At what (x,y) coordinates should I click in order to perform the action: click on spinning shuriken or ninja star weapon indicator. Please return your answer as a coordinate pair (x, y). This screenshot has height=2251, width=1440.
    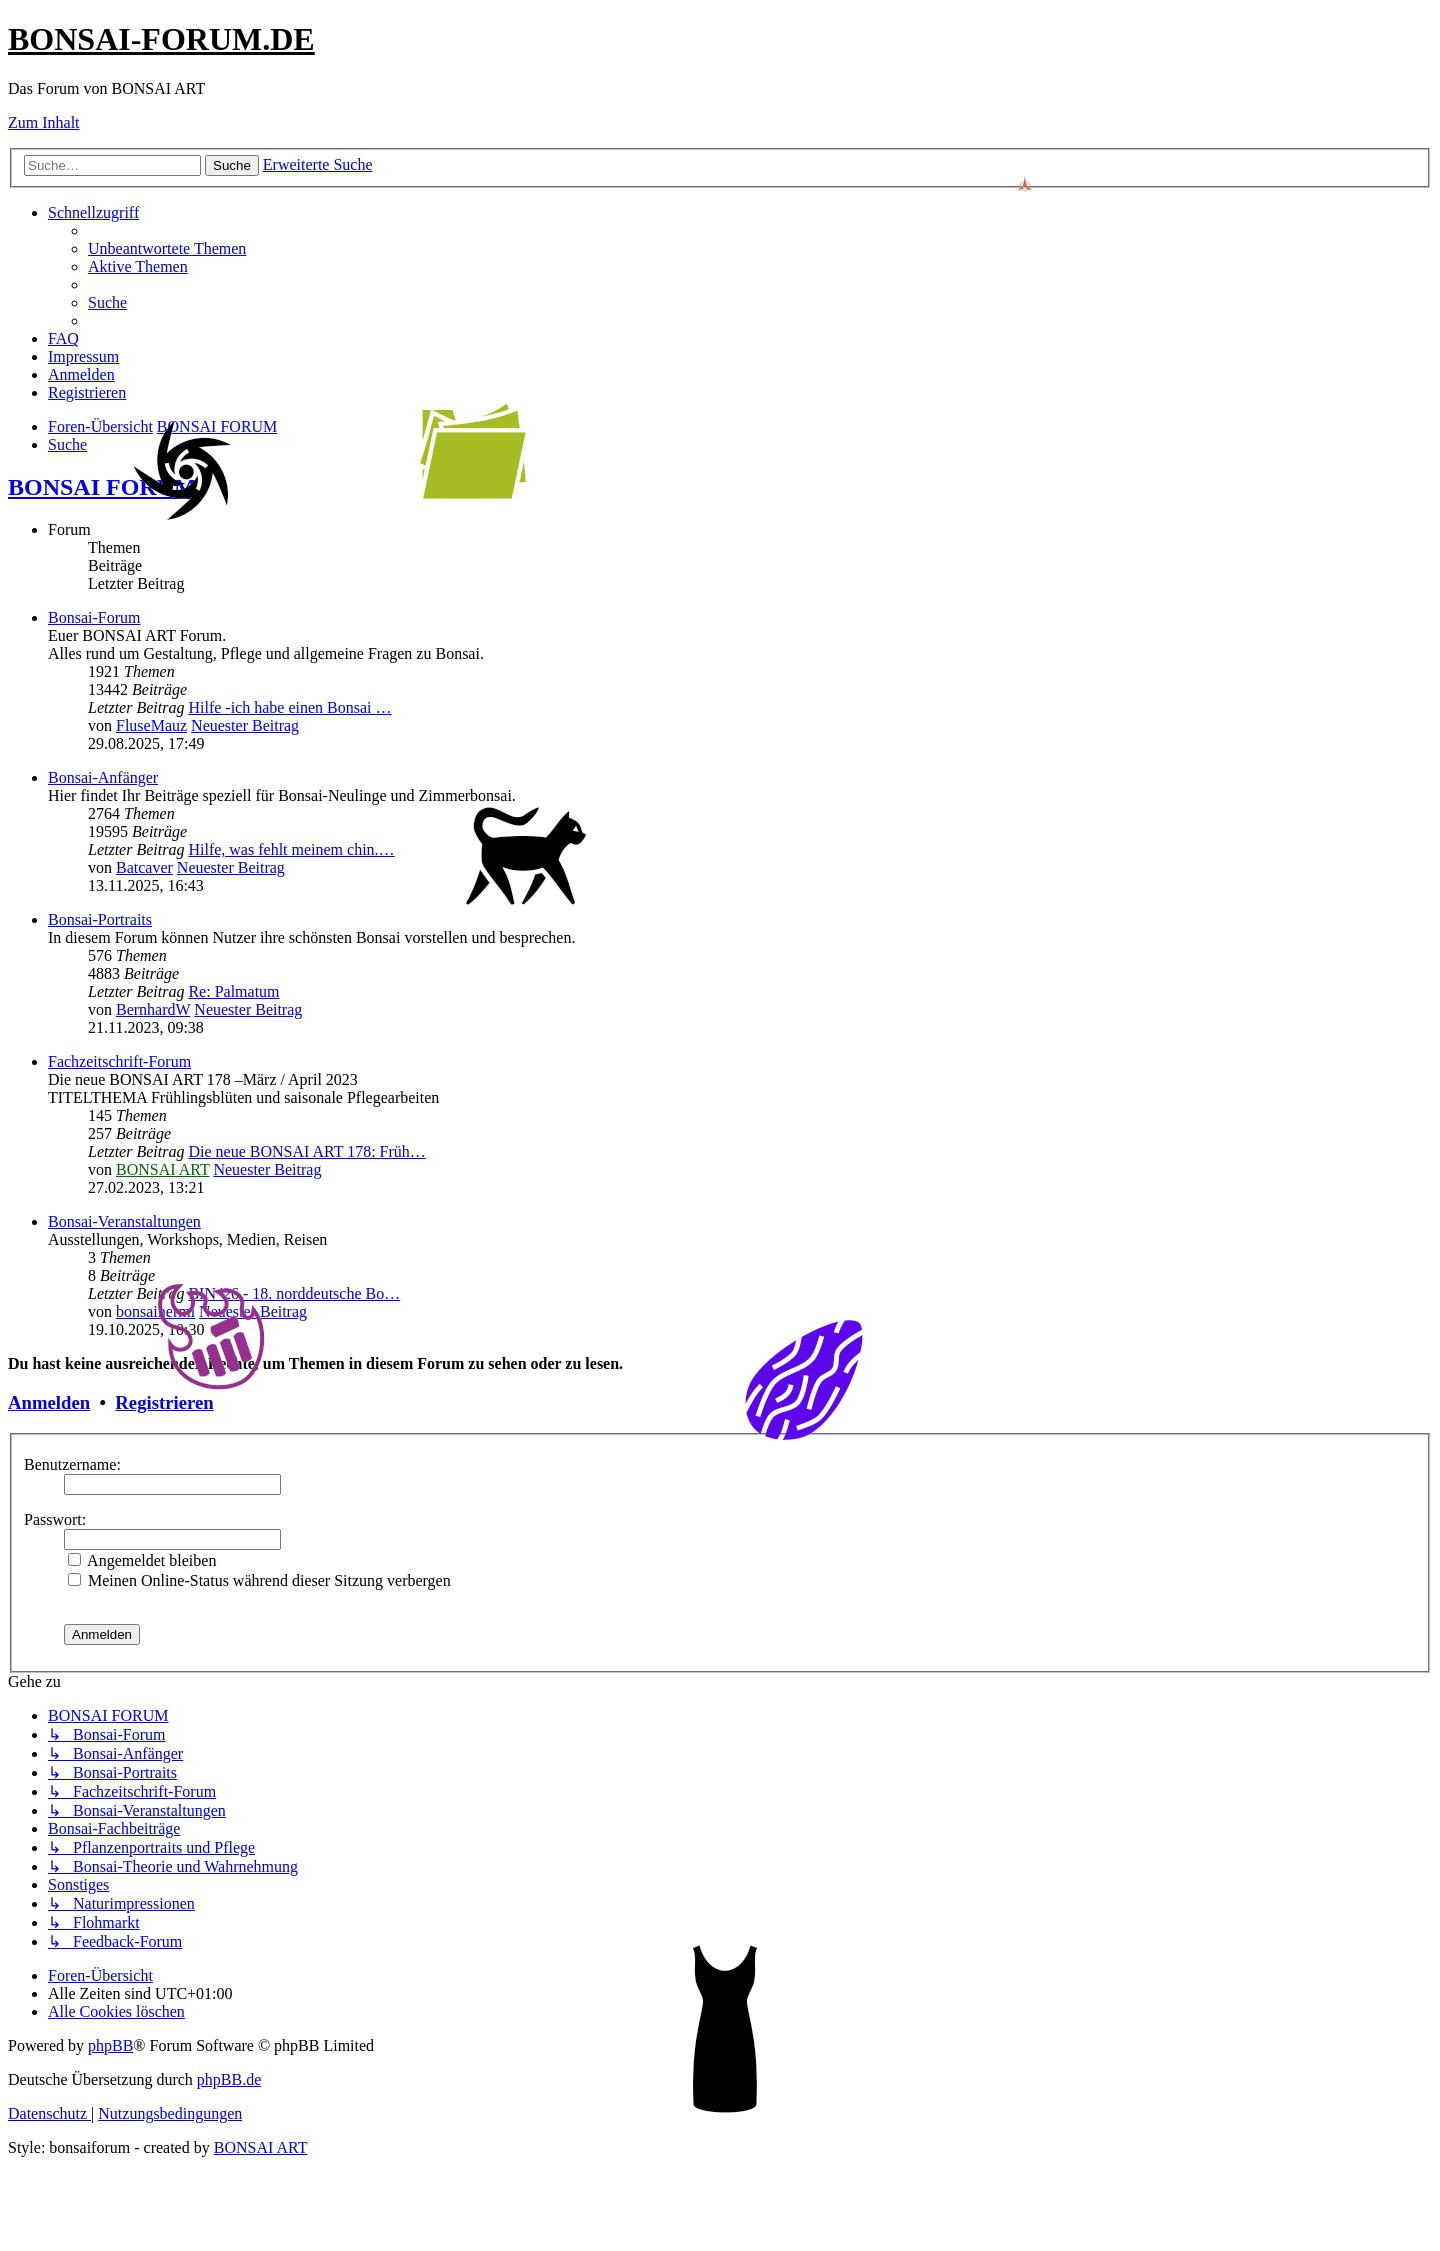
    Looking at the image, I should click on (182, 470).